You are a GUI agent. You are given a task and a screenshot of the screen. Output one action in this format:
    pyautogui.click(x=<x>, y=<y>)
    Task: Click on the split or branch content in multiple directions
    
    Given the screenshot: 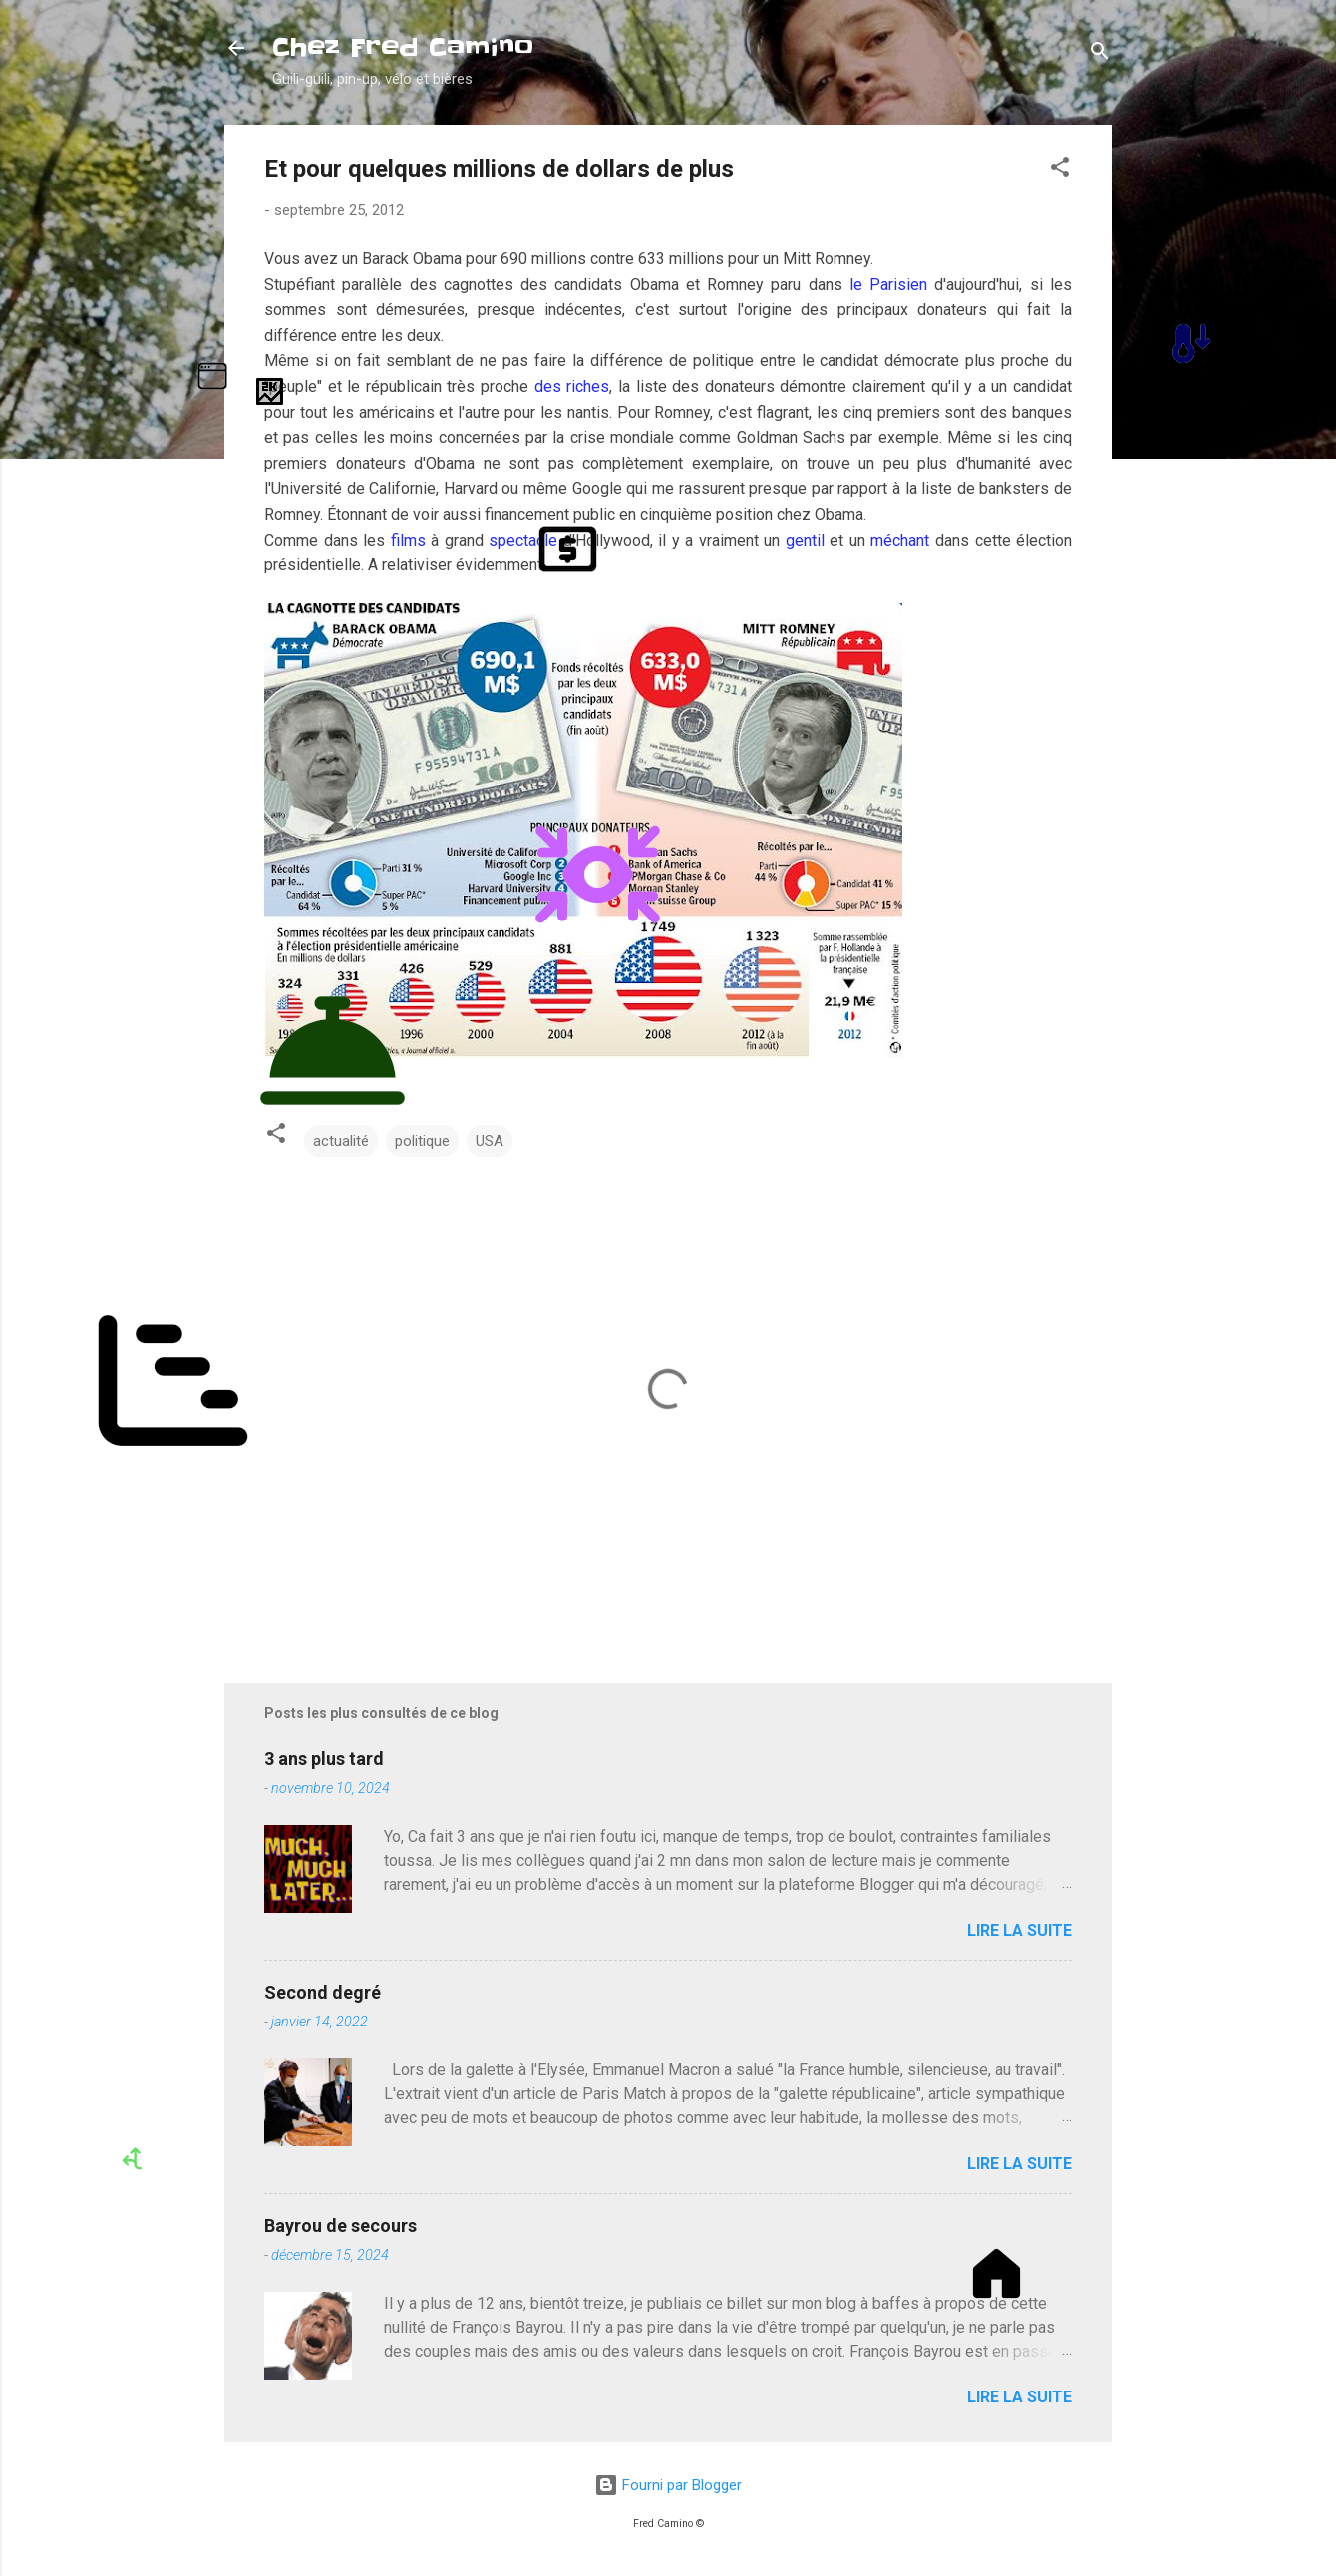 What is the action you would take?
    pyautogui.click(x=133, y=2159)
    